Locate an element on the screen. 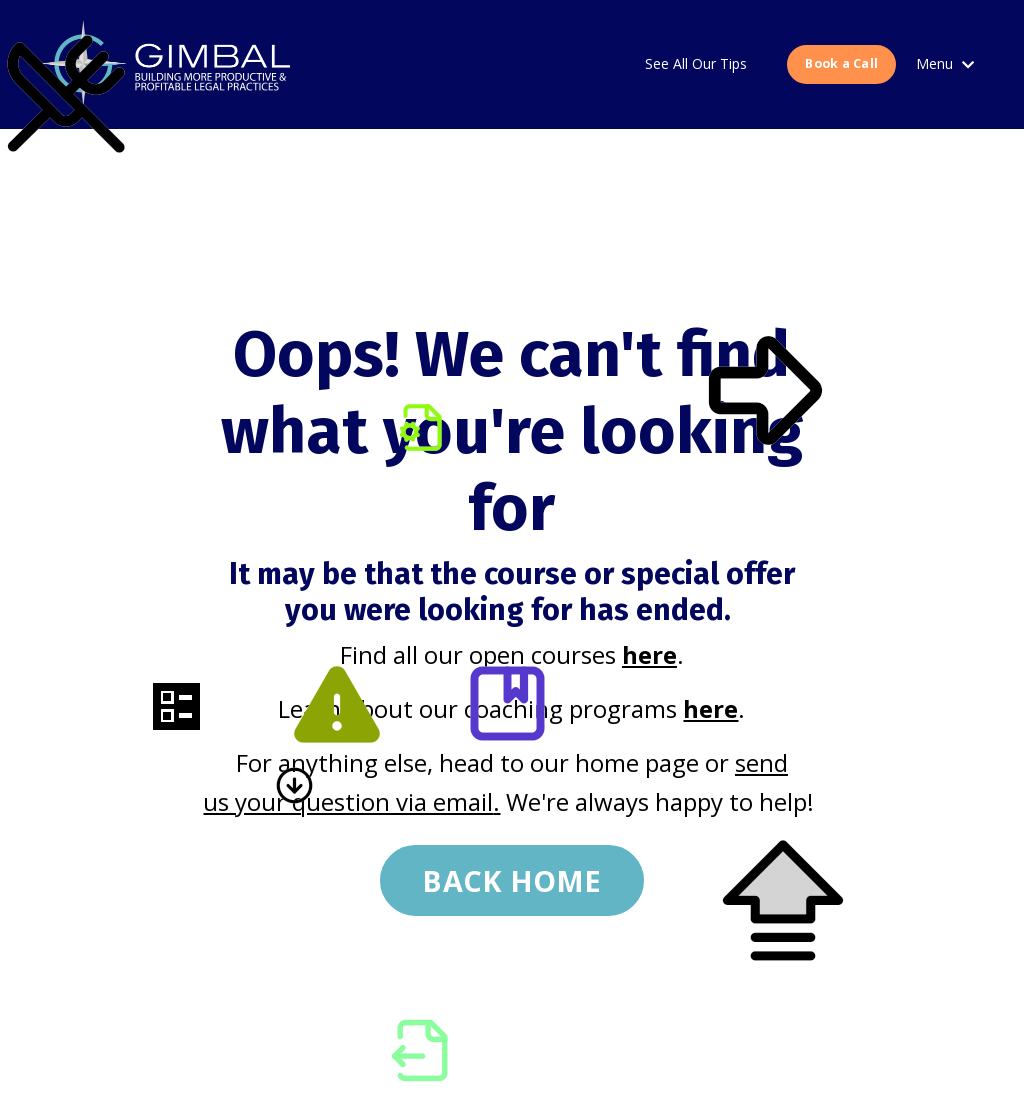  export file to another location is located at coordinates (422, 1050).